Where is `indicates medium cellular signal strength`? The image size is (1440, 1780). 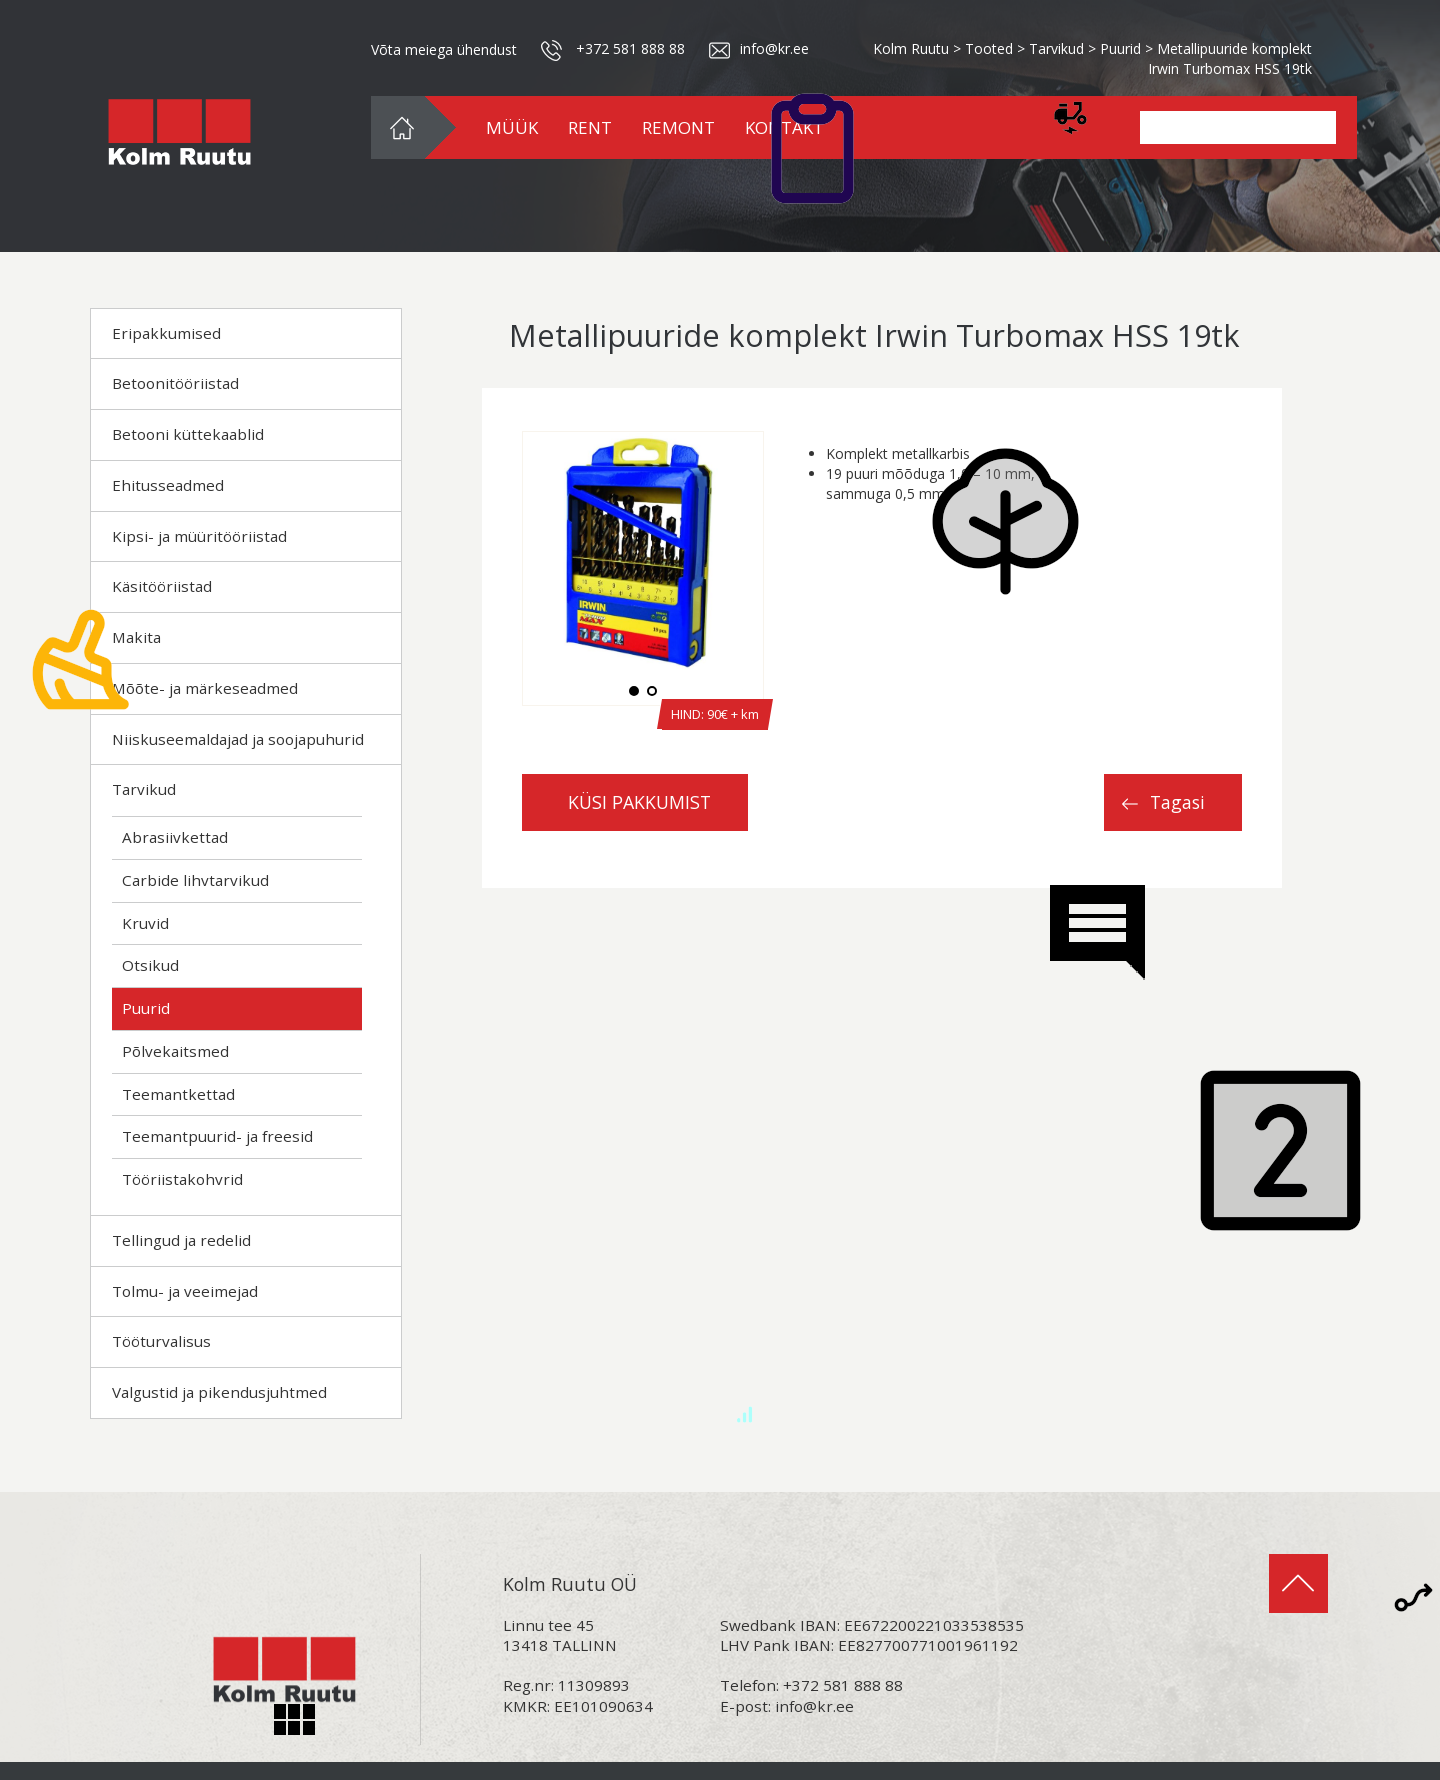
indicates medium cellular signal strength is located at coordinates (751, 1410).